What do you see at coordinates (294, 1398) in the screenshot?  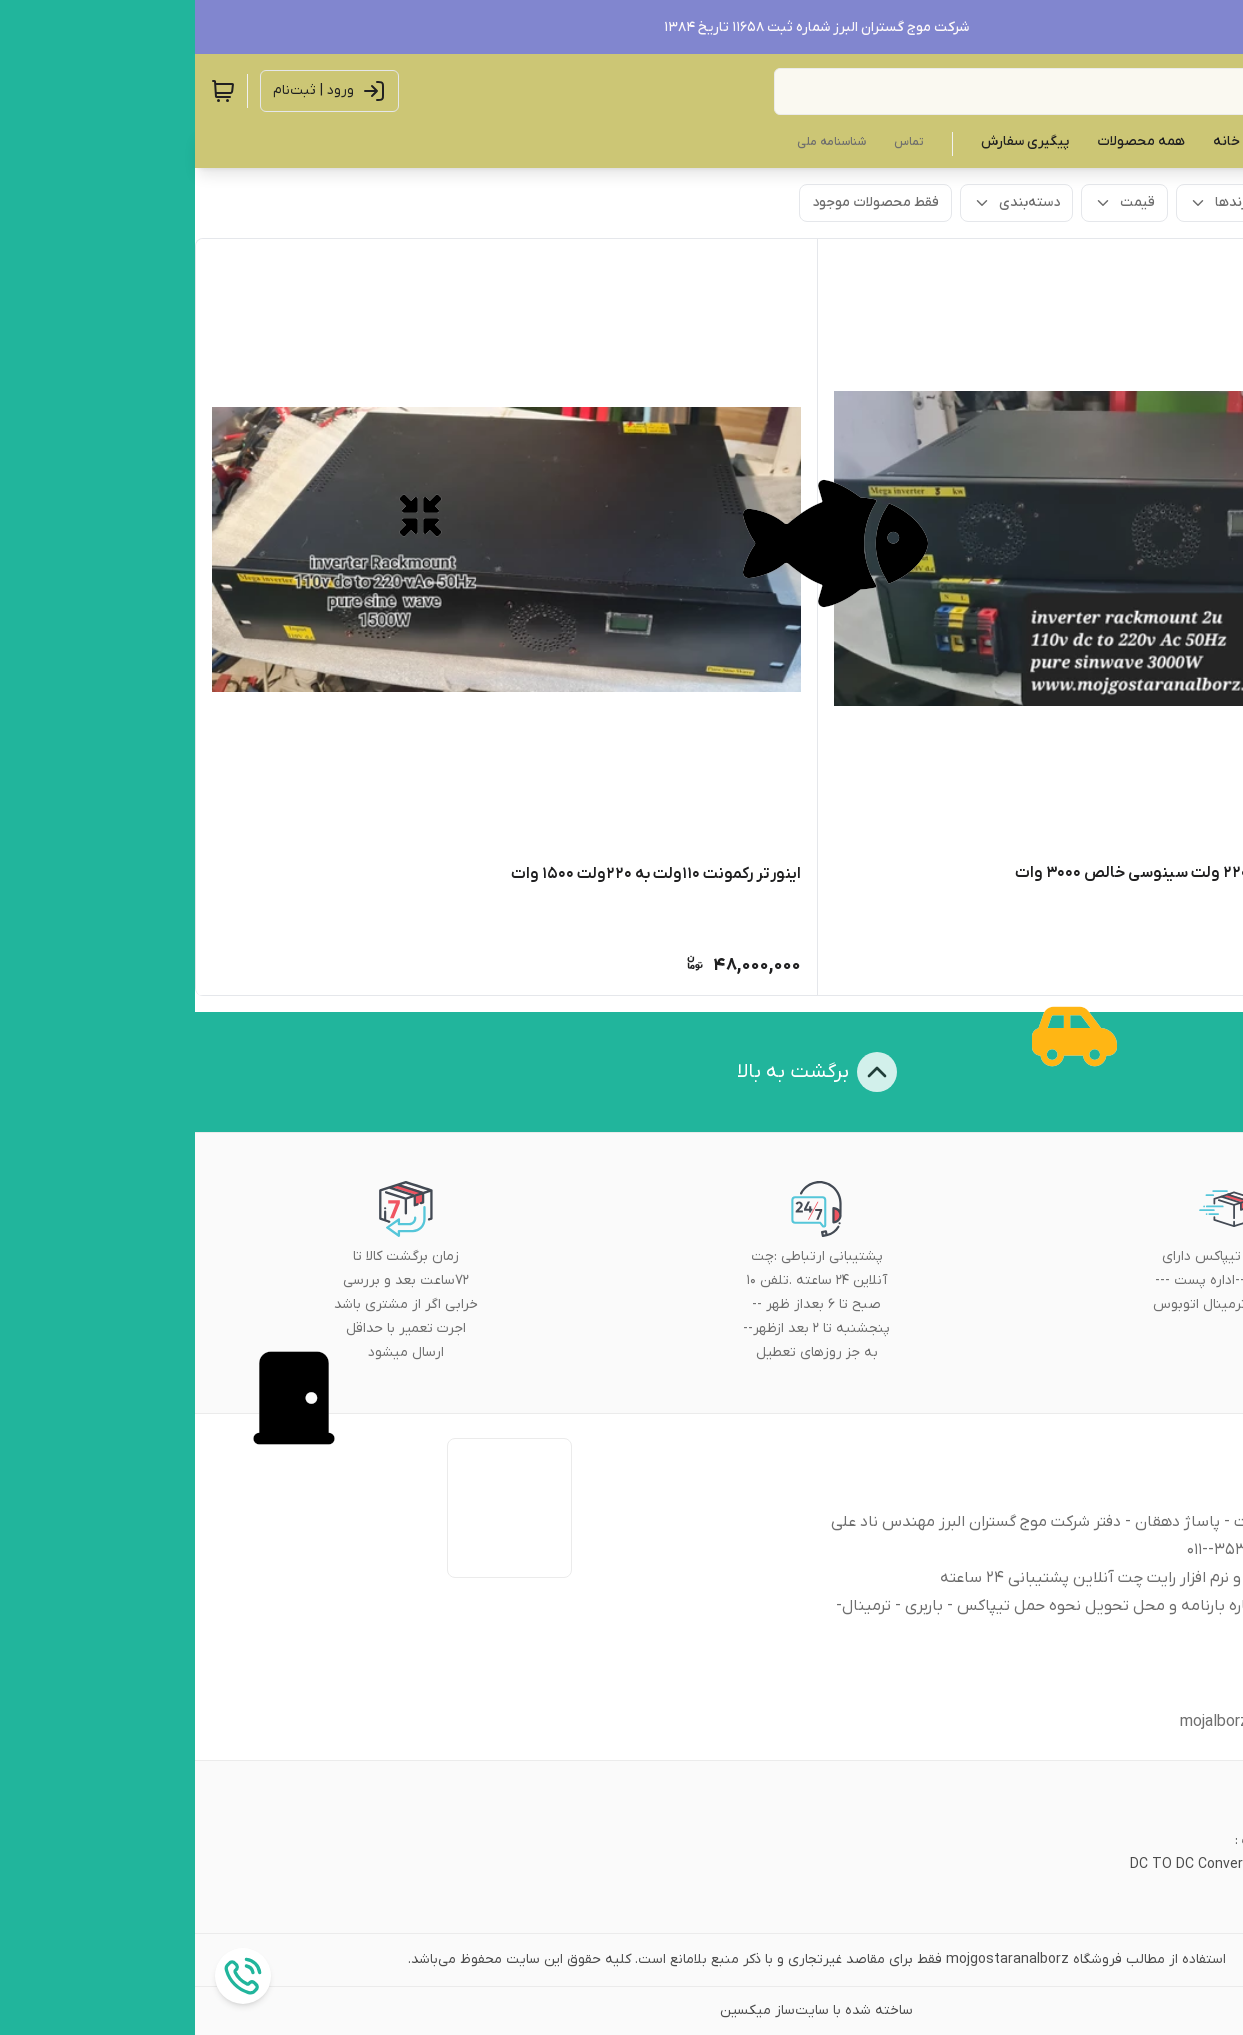 I see `log out or exit the current session` at bounding box center [294, 1398].